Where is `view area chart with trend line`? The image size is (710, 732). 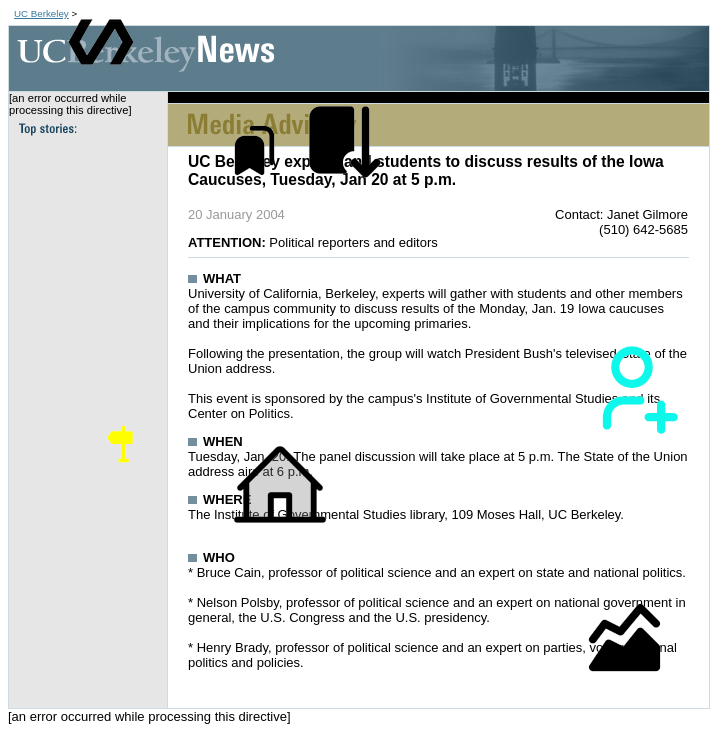
view area chart with trend line is located at coordinates (624, 639).